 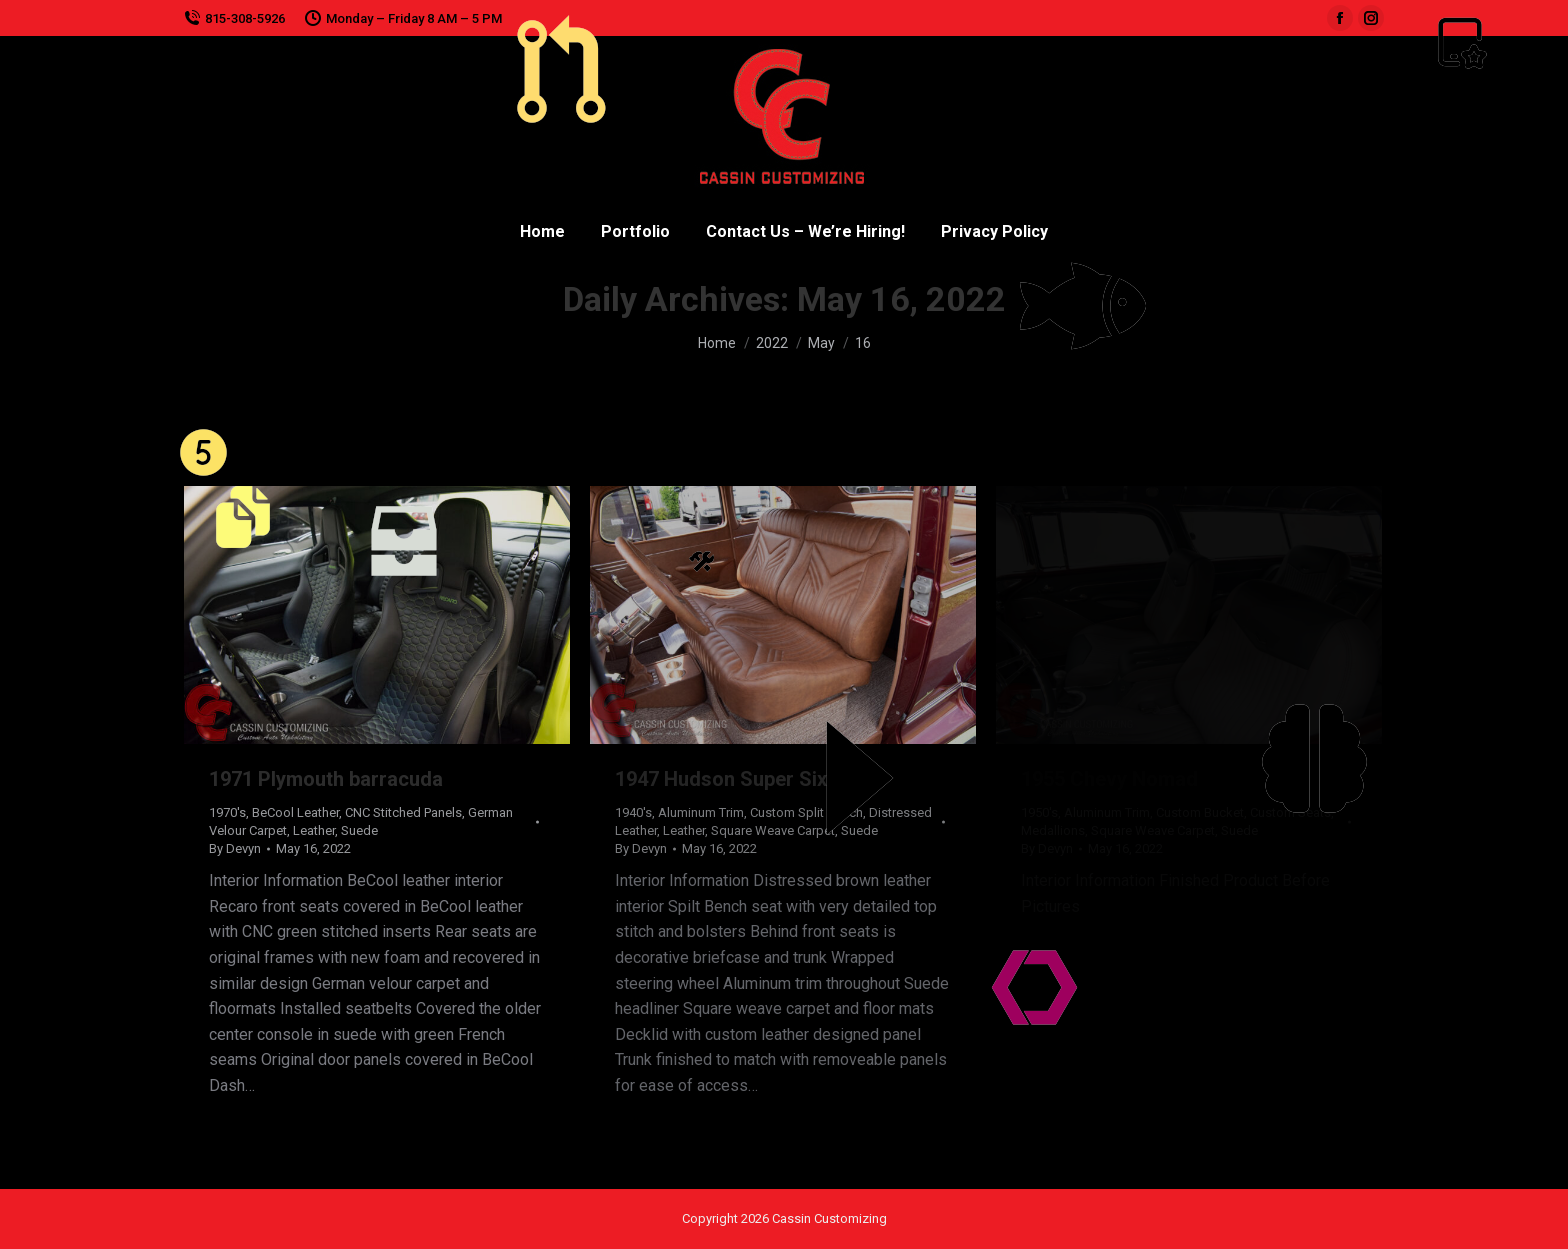 I want to click on indicates step 5 in a multi-step process, so click(x=203, y=452).